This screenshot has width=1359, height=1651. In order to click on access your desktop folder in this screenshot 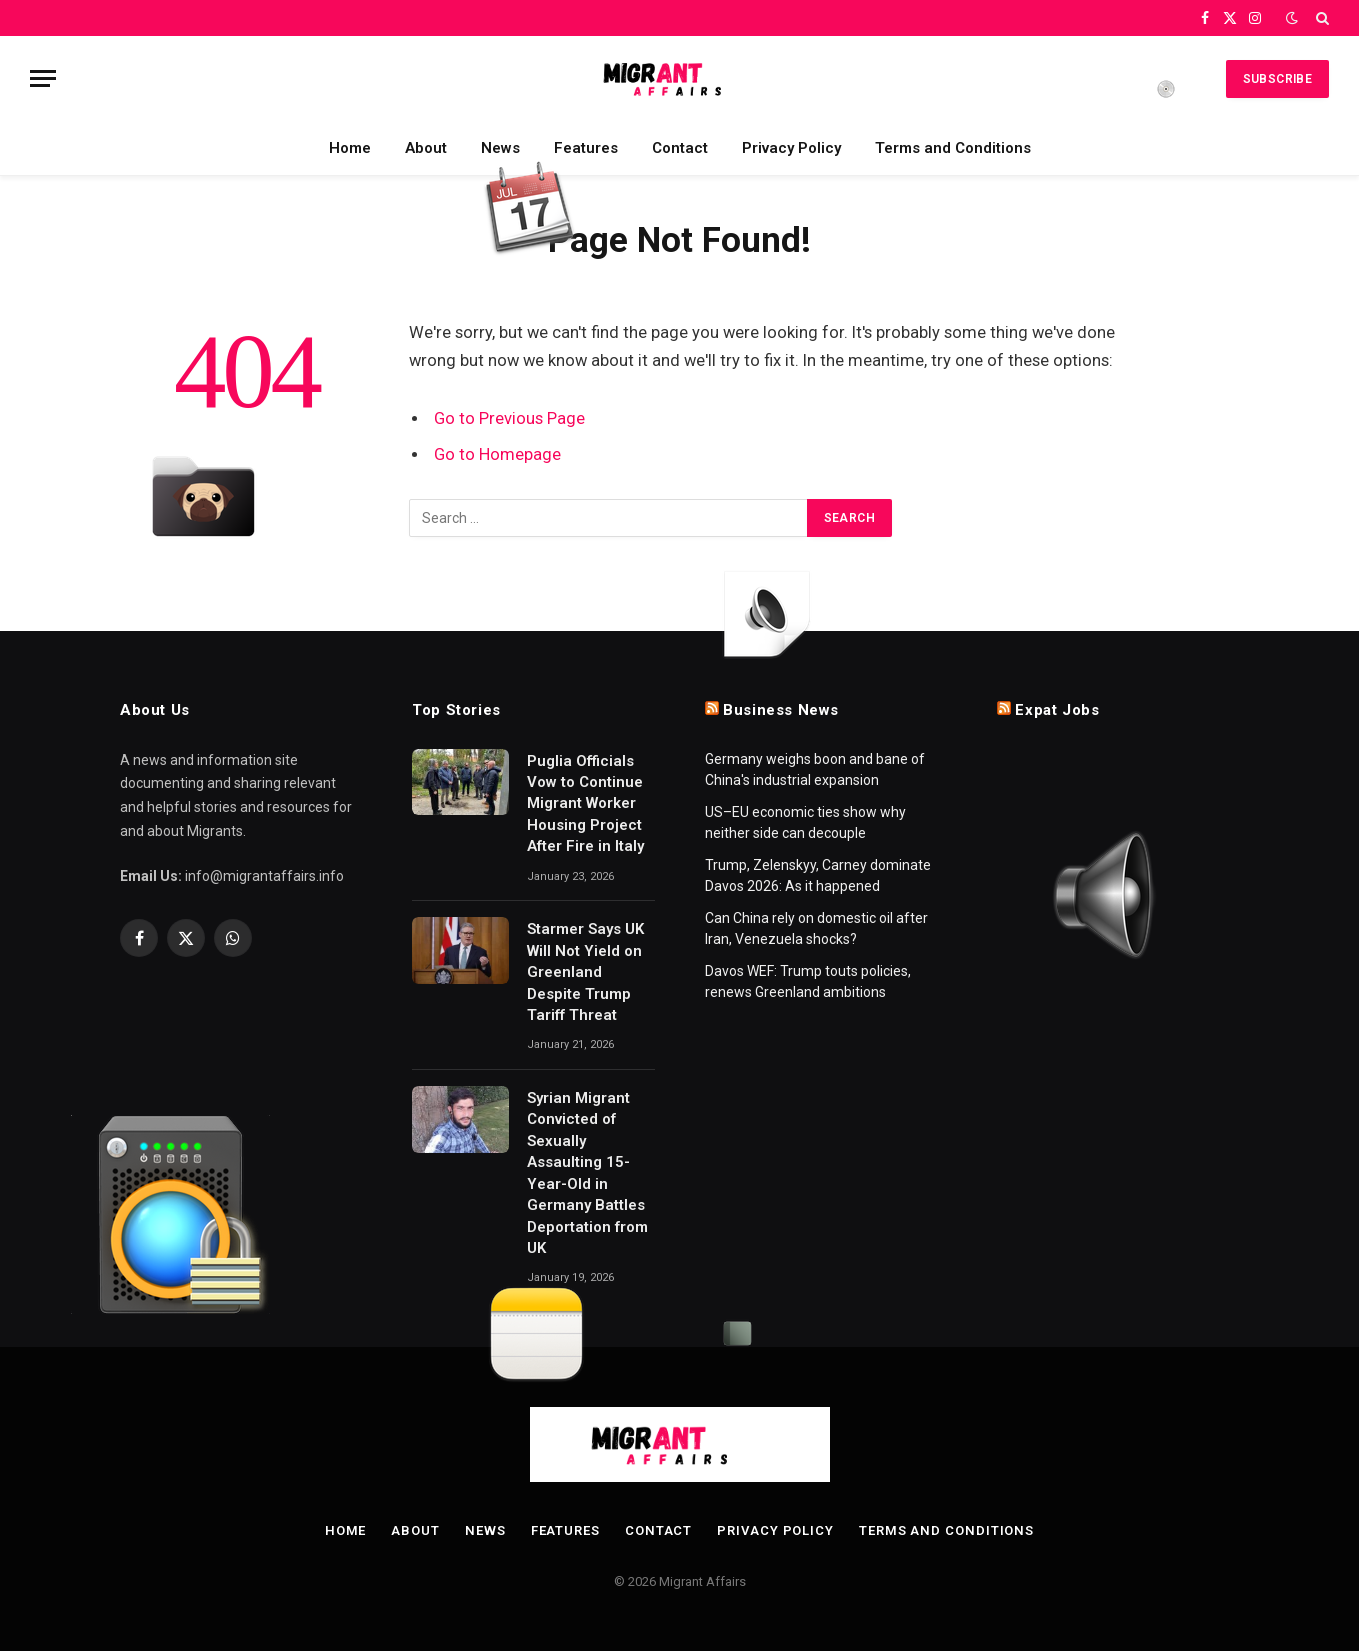, I will do `click(737, 1332)`.